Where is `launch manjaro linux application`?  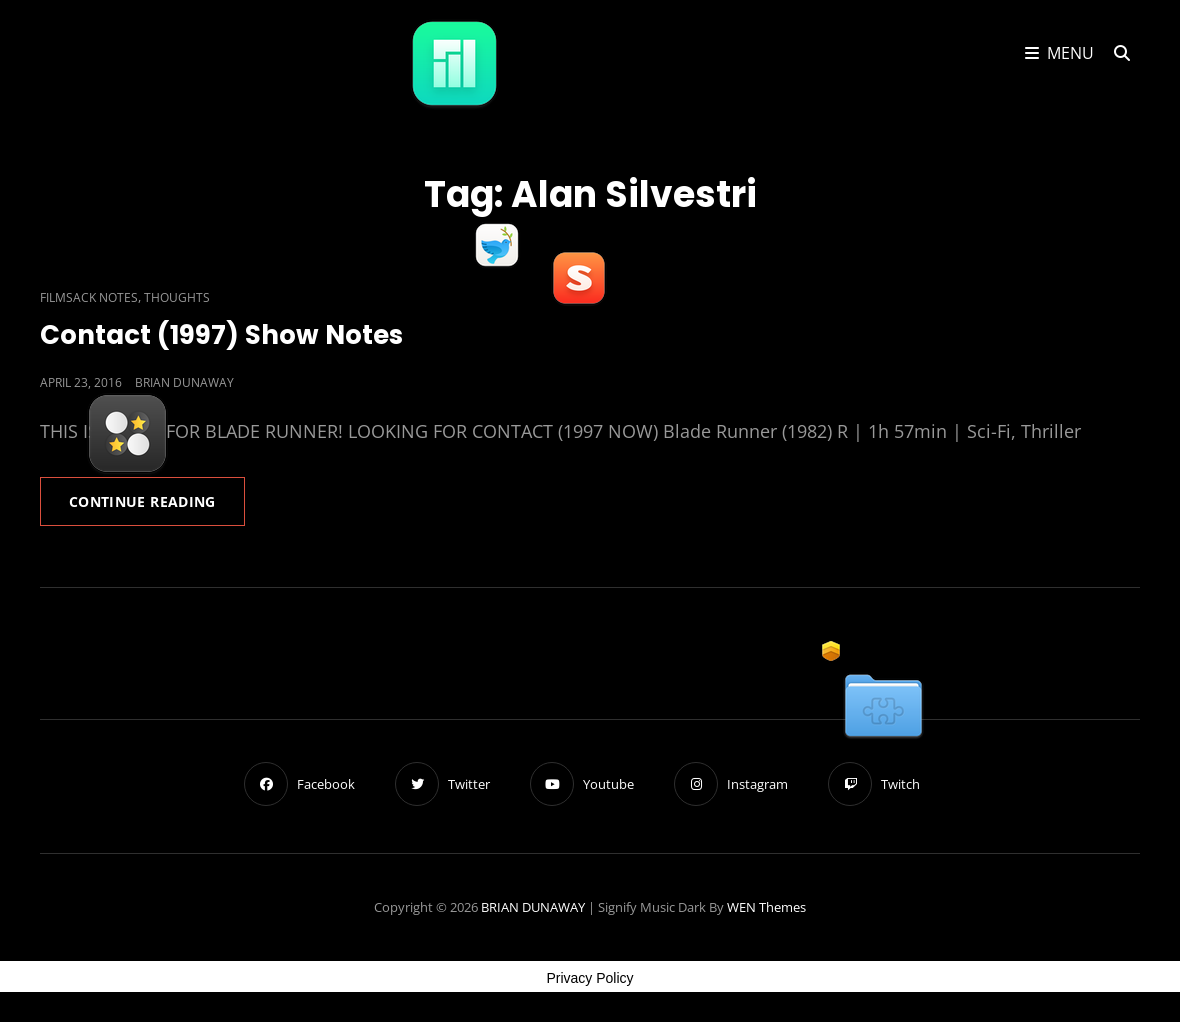 launch manjaro linux application is located at coordinates (454, 63).